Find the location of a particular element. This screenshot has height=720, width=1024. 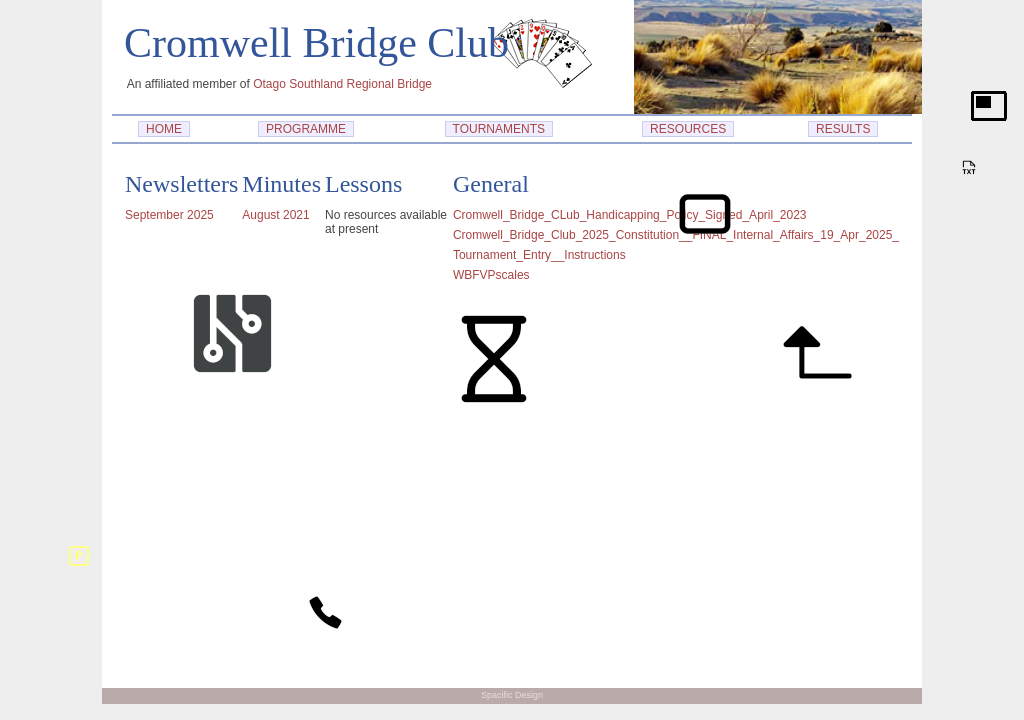

go back and up to previous level is located at coordinates (815, 355).